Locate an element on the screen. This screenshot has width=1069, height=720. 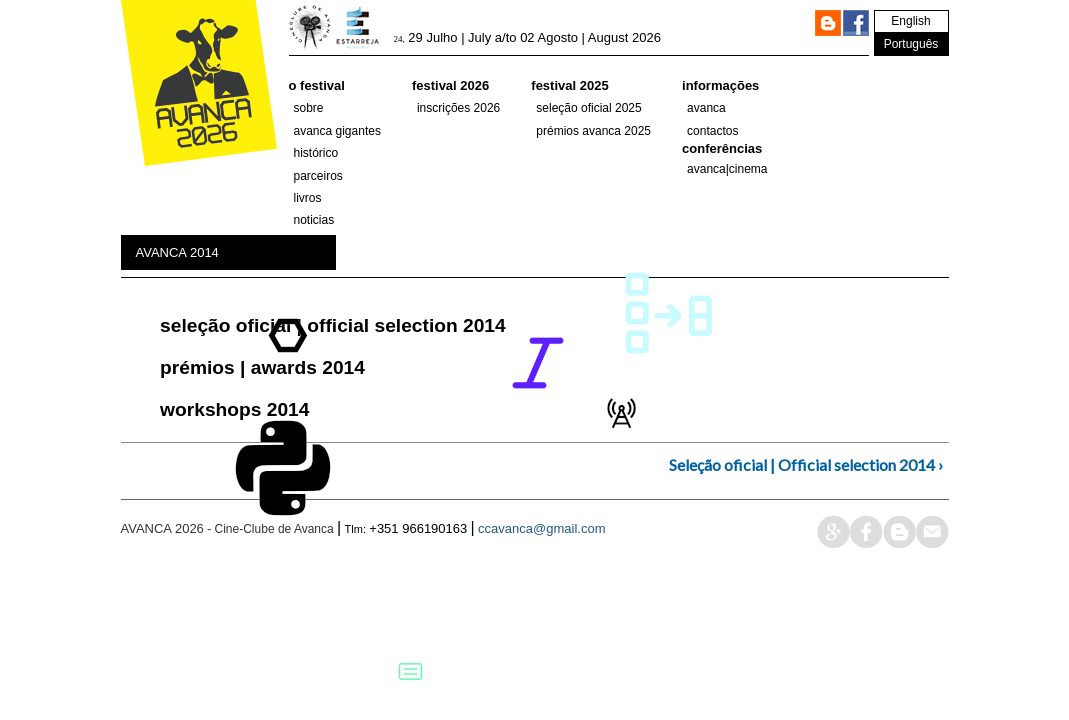
indicates active broadcast or streaming status is located at coordinates (620, 413).